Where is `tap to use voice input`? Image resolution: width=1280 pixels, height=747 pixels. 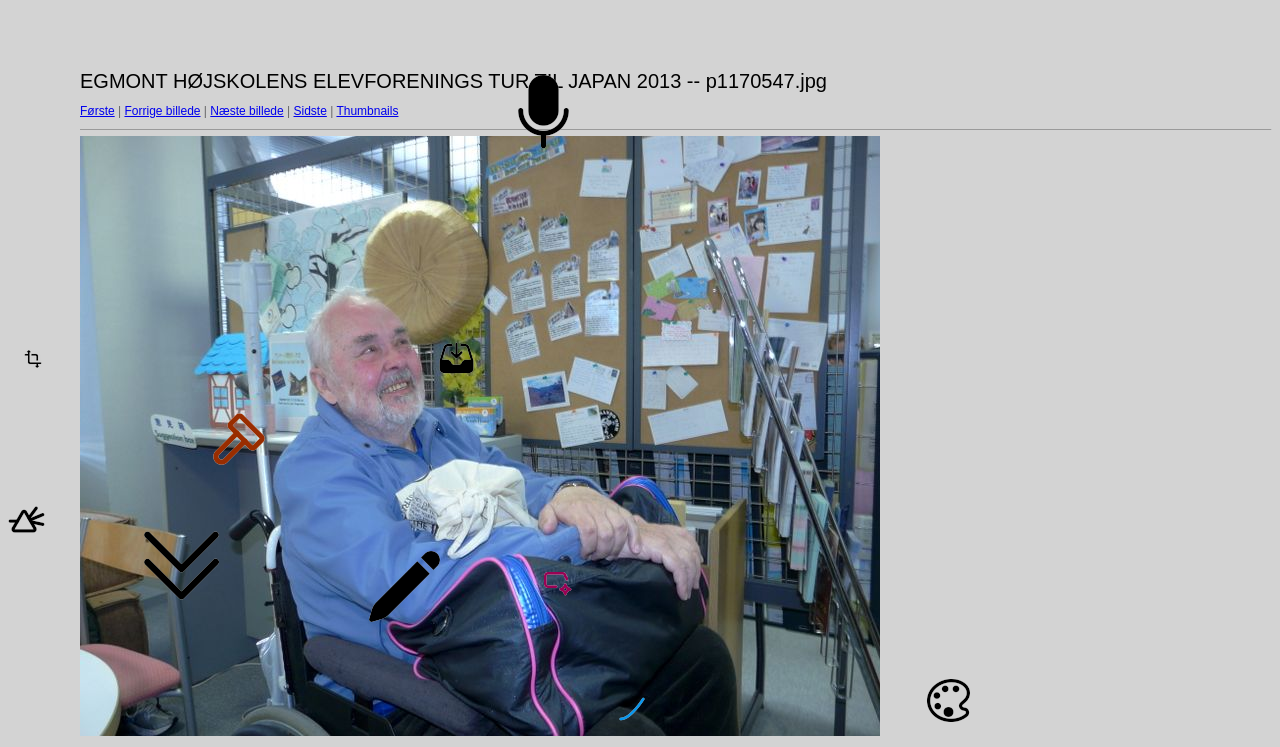
tap to use voice input is located at coordinates (543, 110).